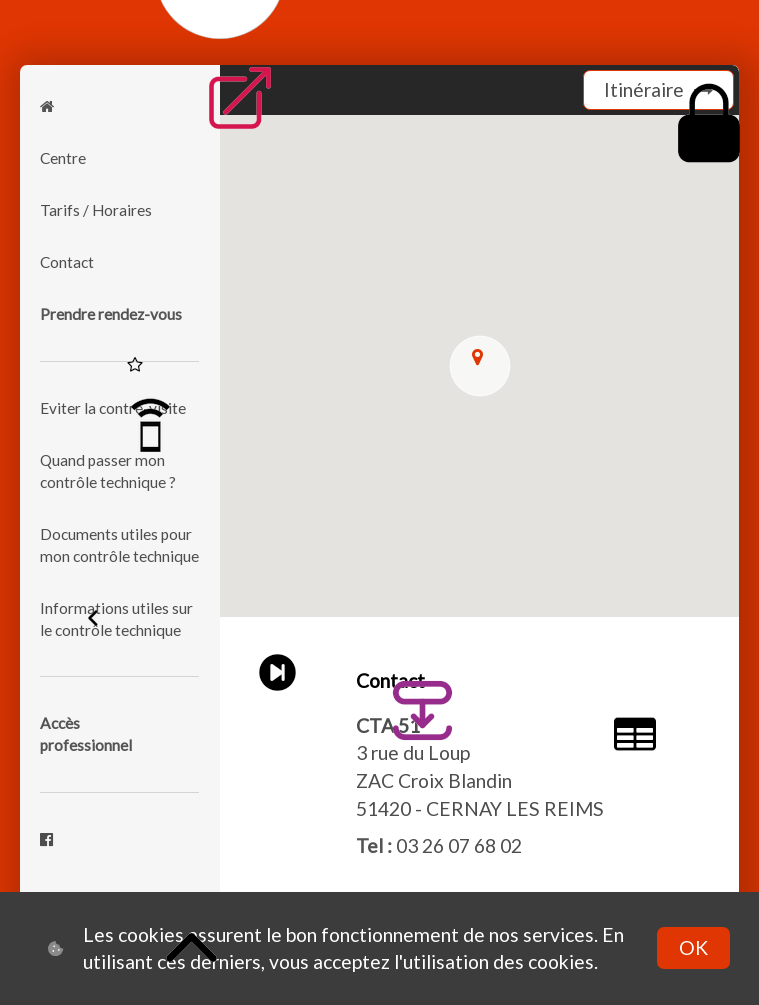 This screenshot has width=759, height=1005. I want to click on enable speakerphone during a call, so click(150, 426).